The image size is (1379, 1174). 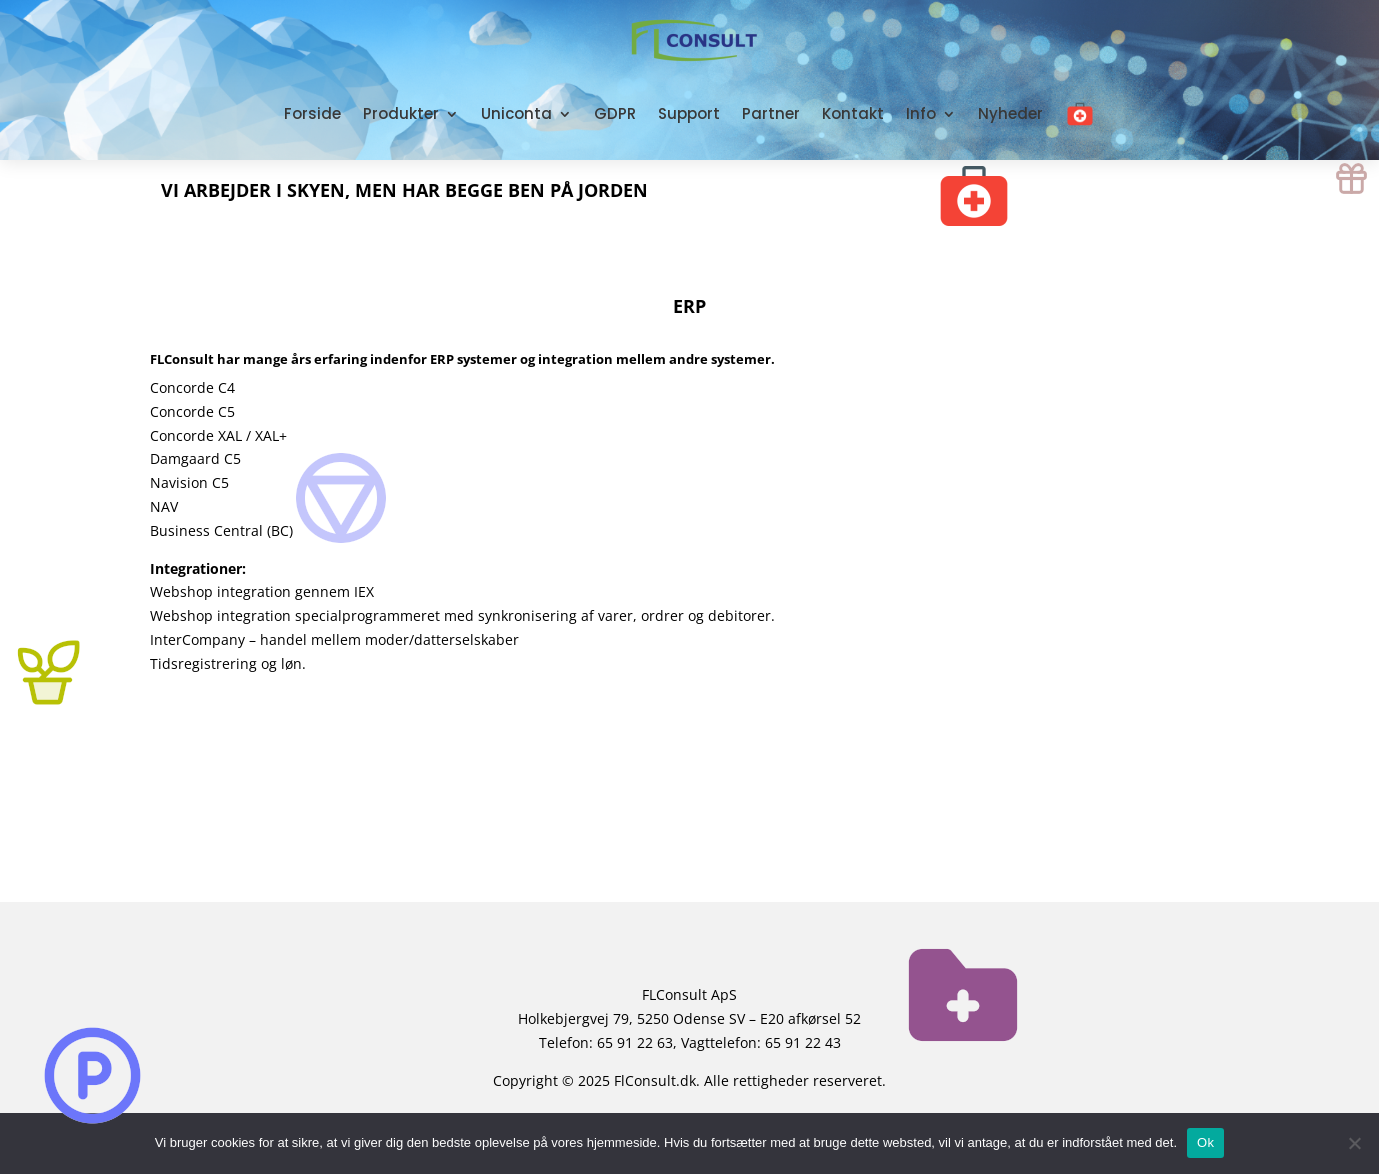 I want to click on view or redeem a gift, so click(x=1351, y=178).